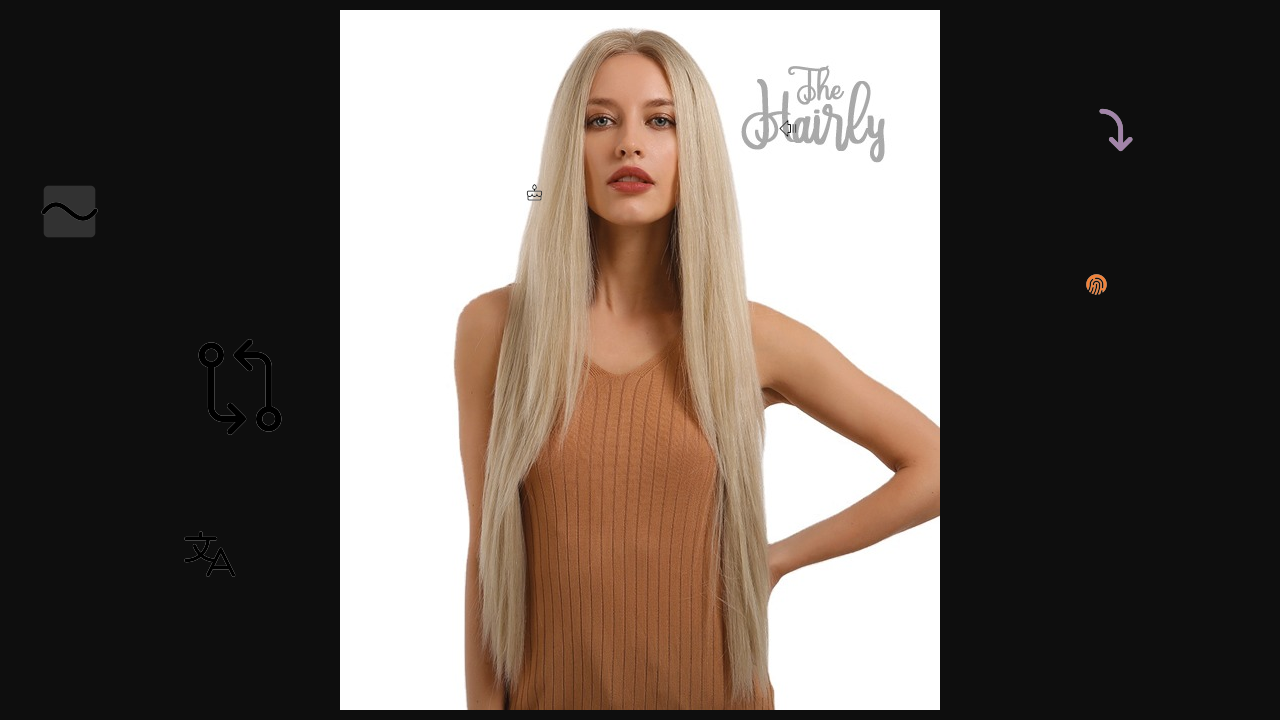  Describe the element at coordinates (208, 555) in the screenshot. I see `translate text to another language` at that location.